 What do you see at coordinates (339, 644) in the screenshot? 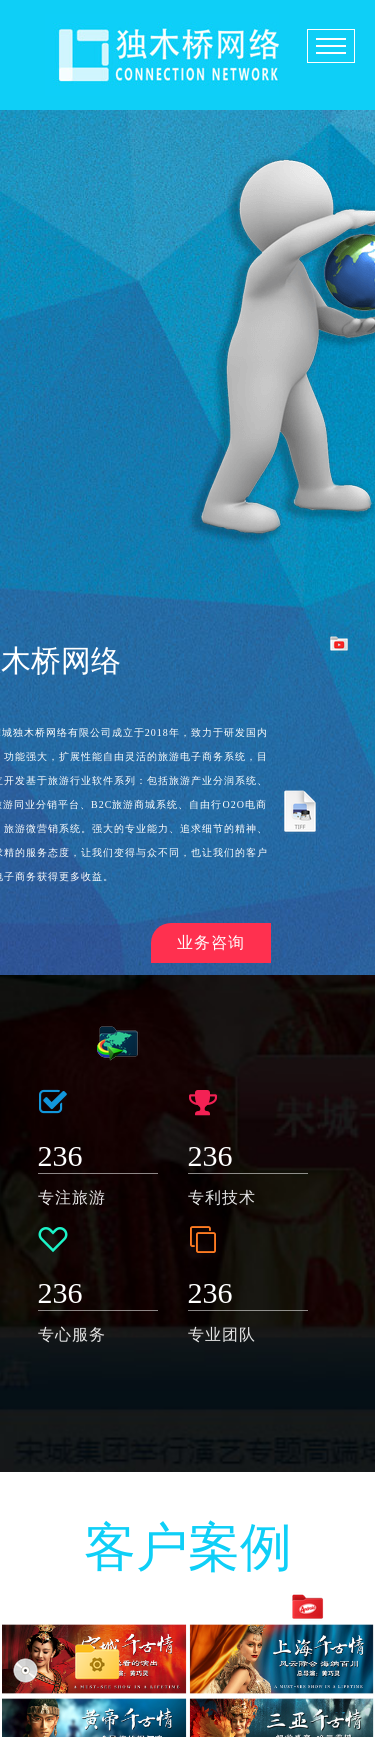
I see `open folder containing YouTube downloads` at bounding box center [339, 644].